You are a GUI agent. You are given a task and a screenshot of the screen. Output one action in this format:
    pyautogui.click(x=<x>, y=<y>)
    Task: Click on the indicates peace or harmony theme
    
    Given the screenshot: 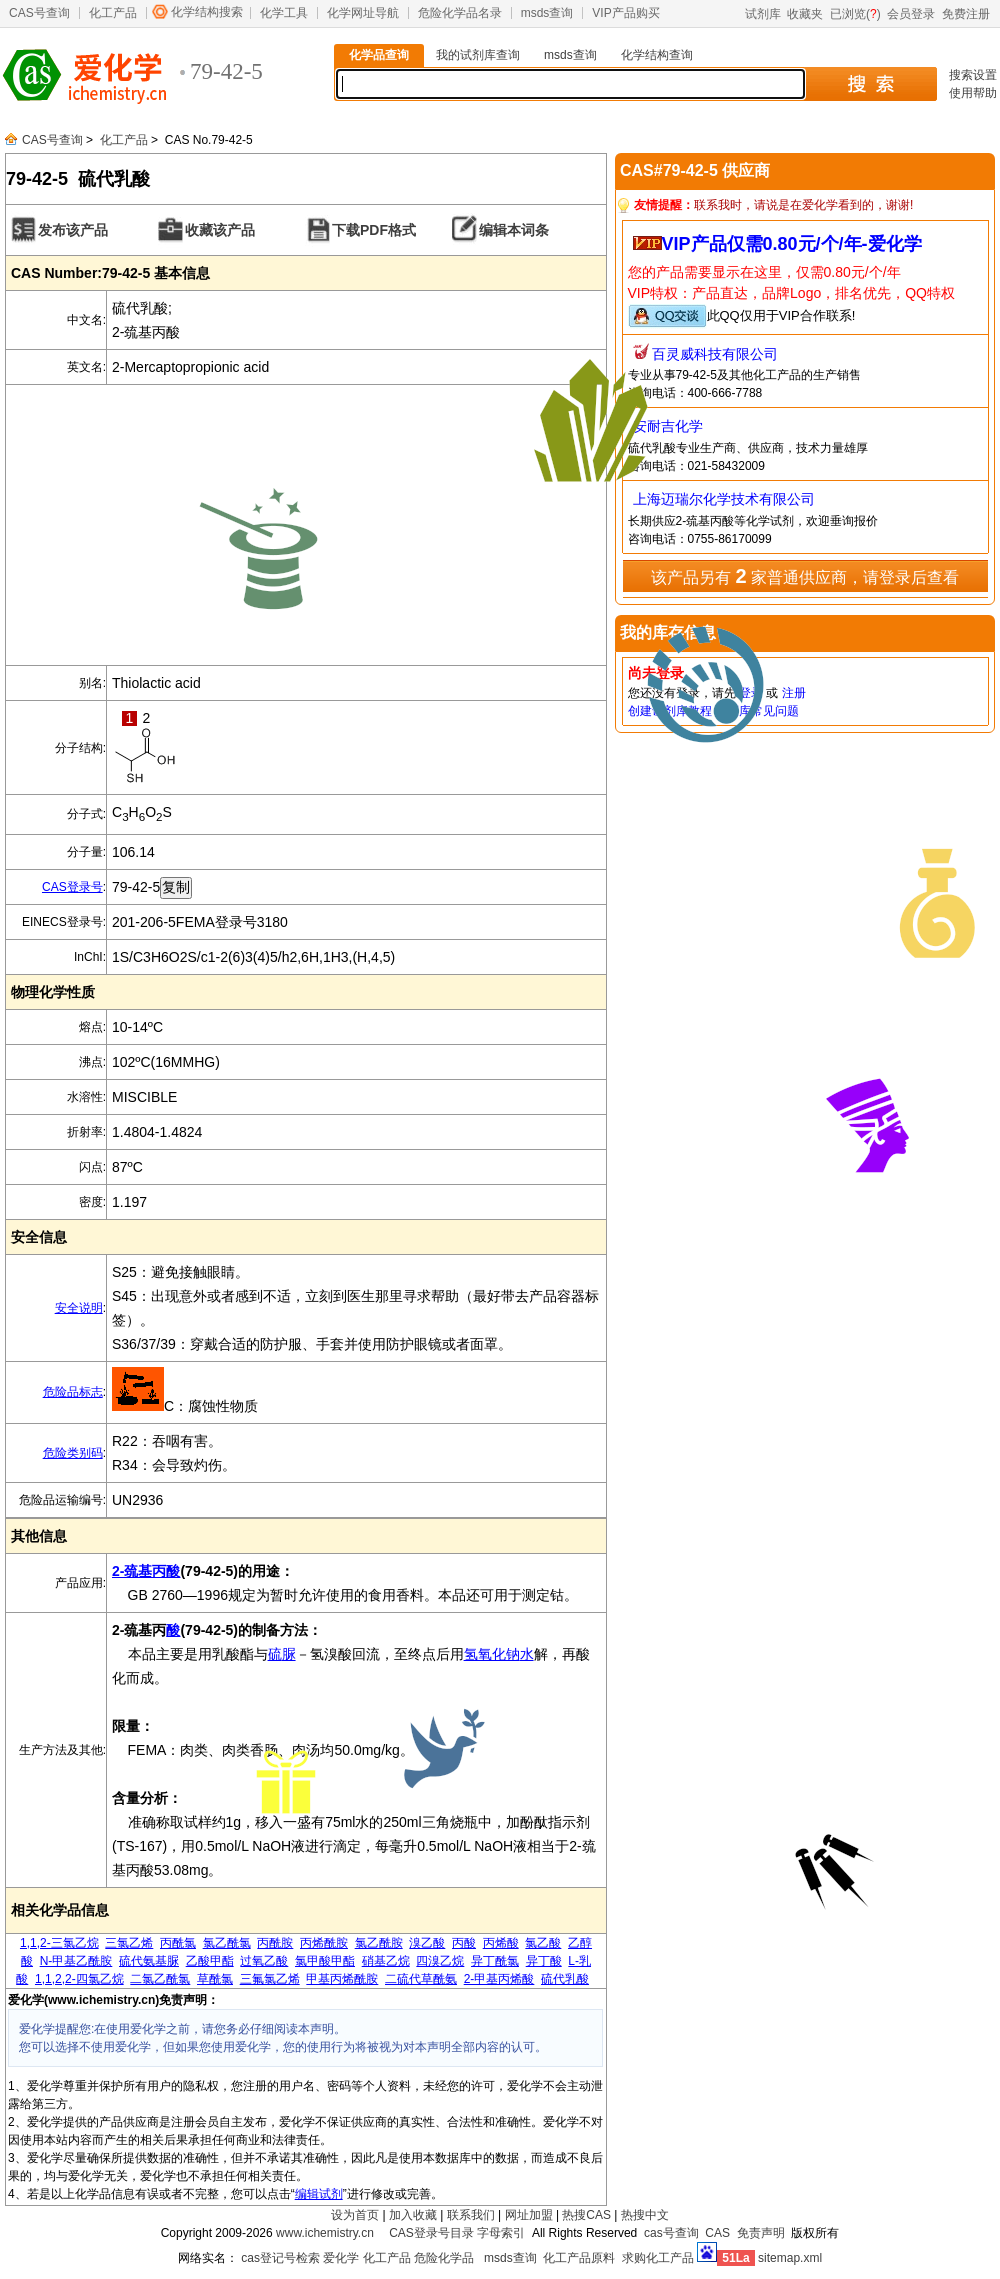 What is the action you would take?
    pyautogui.click(x=444, y=1748)
    